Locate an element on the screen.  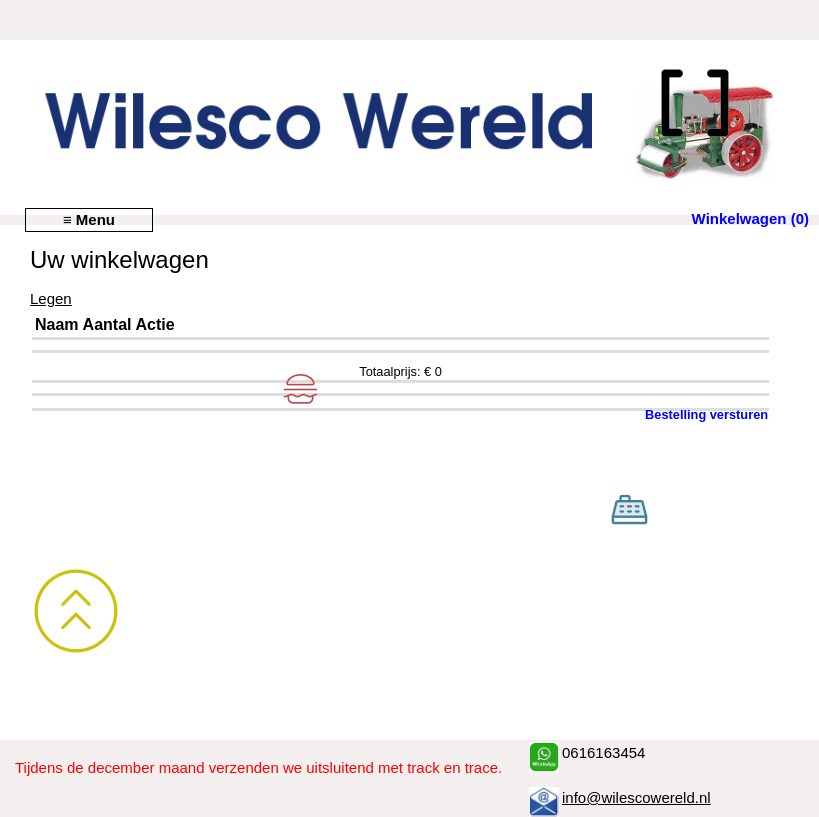
scroll to top of page is located at coordinates (76, 611).